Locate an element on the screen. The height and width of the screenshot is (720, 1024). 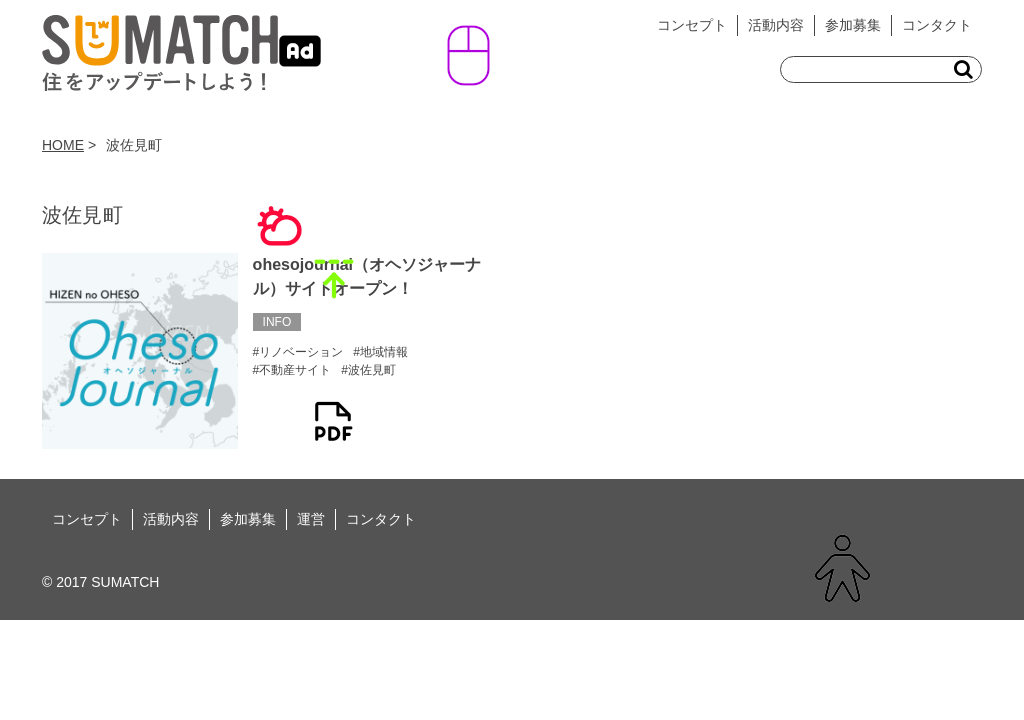
indicates mouse input or cursor control settings is located at coordinates (468, 55).